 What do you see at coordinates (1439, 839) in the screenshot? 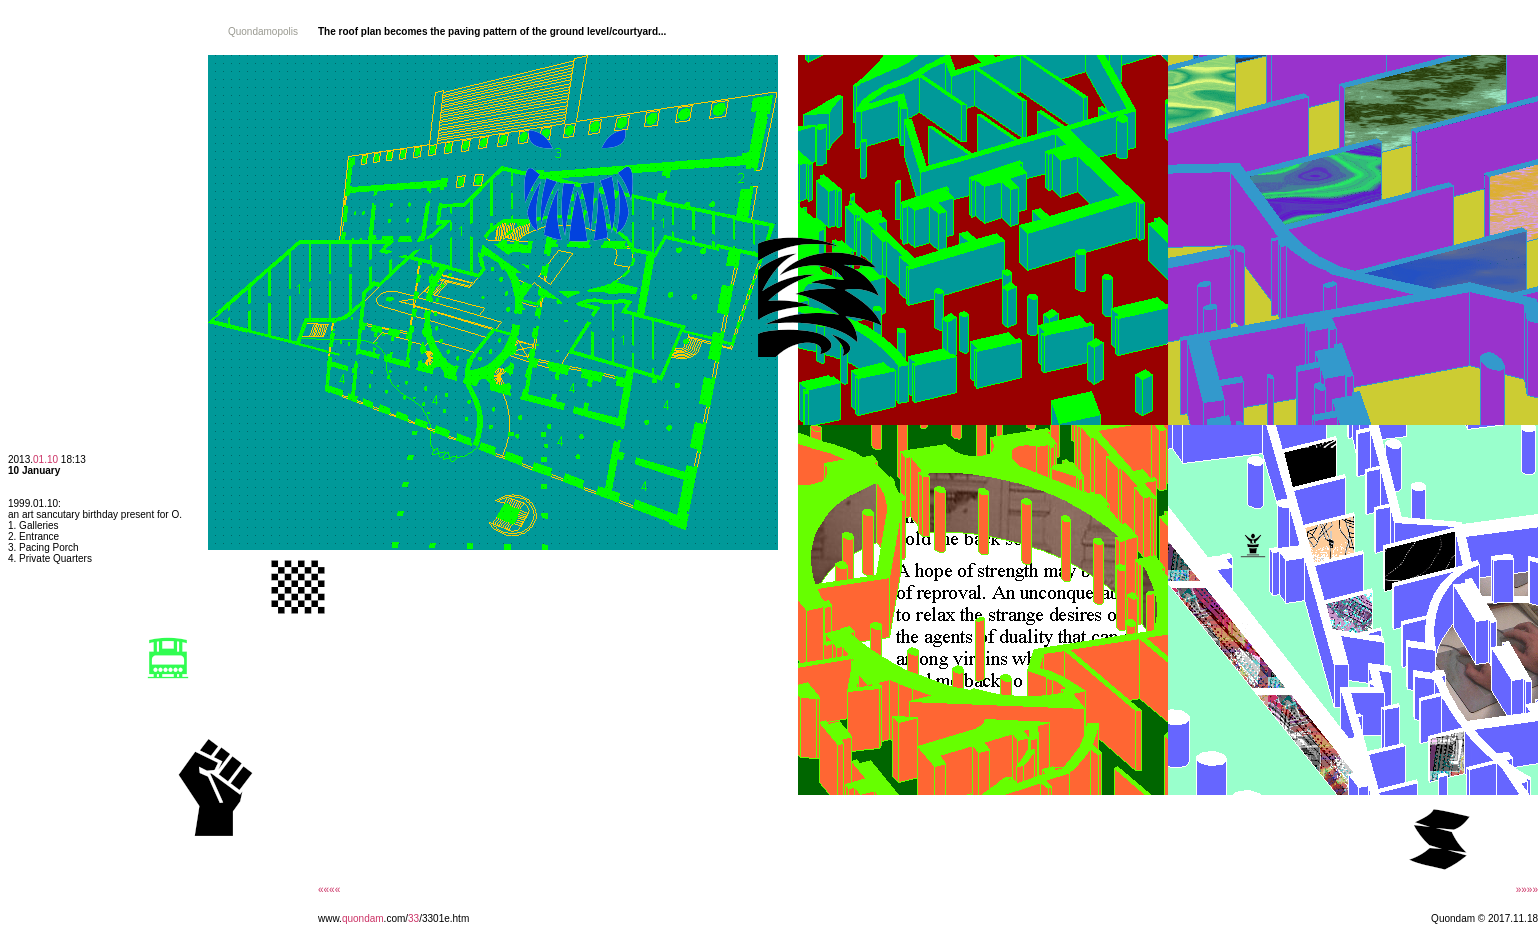
I see `view document or note` at bounding box center [1439, 839].